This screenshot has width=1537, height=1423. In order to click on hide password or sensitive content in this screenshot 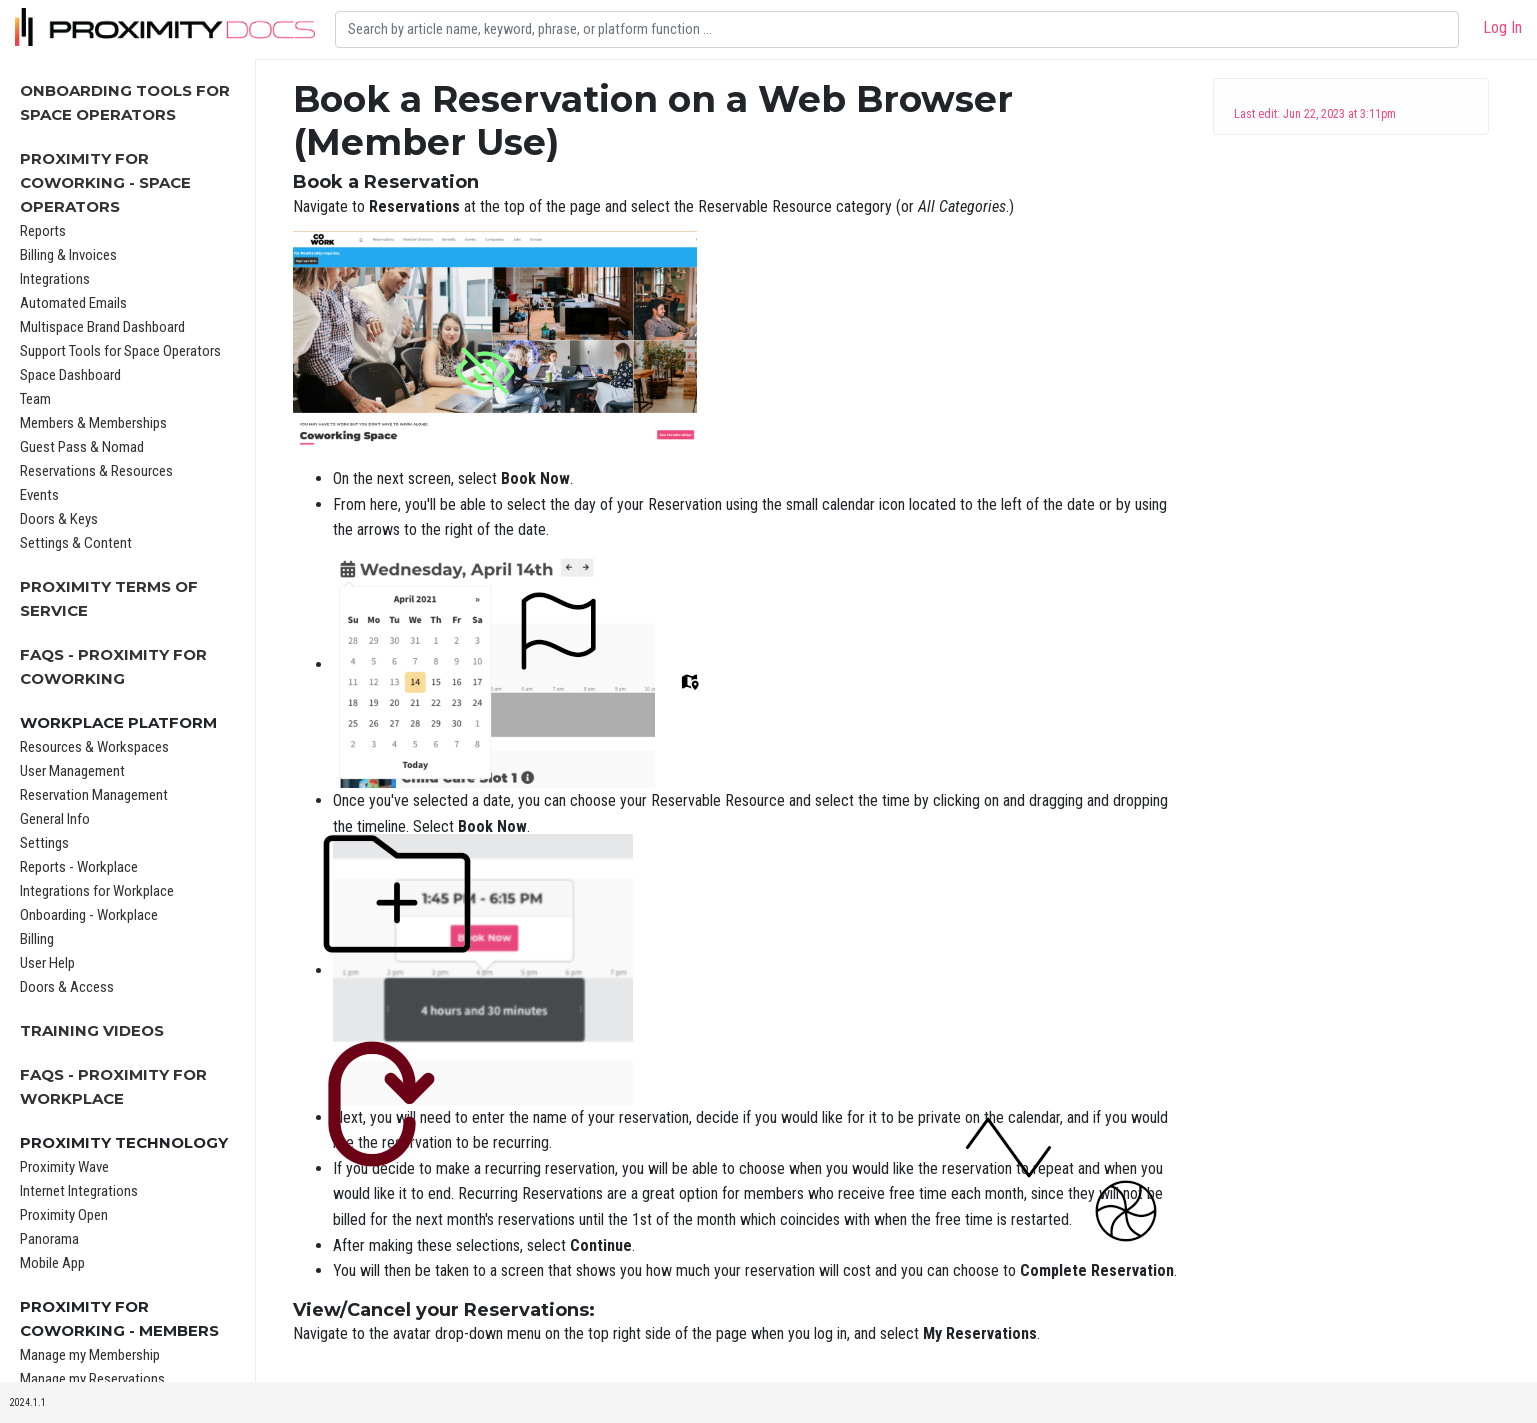, I will do `click(485, 371)`.